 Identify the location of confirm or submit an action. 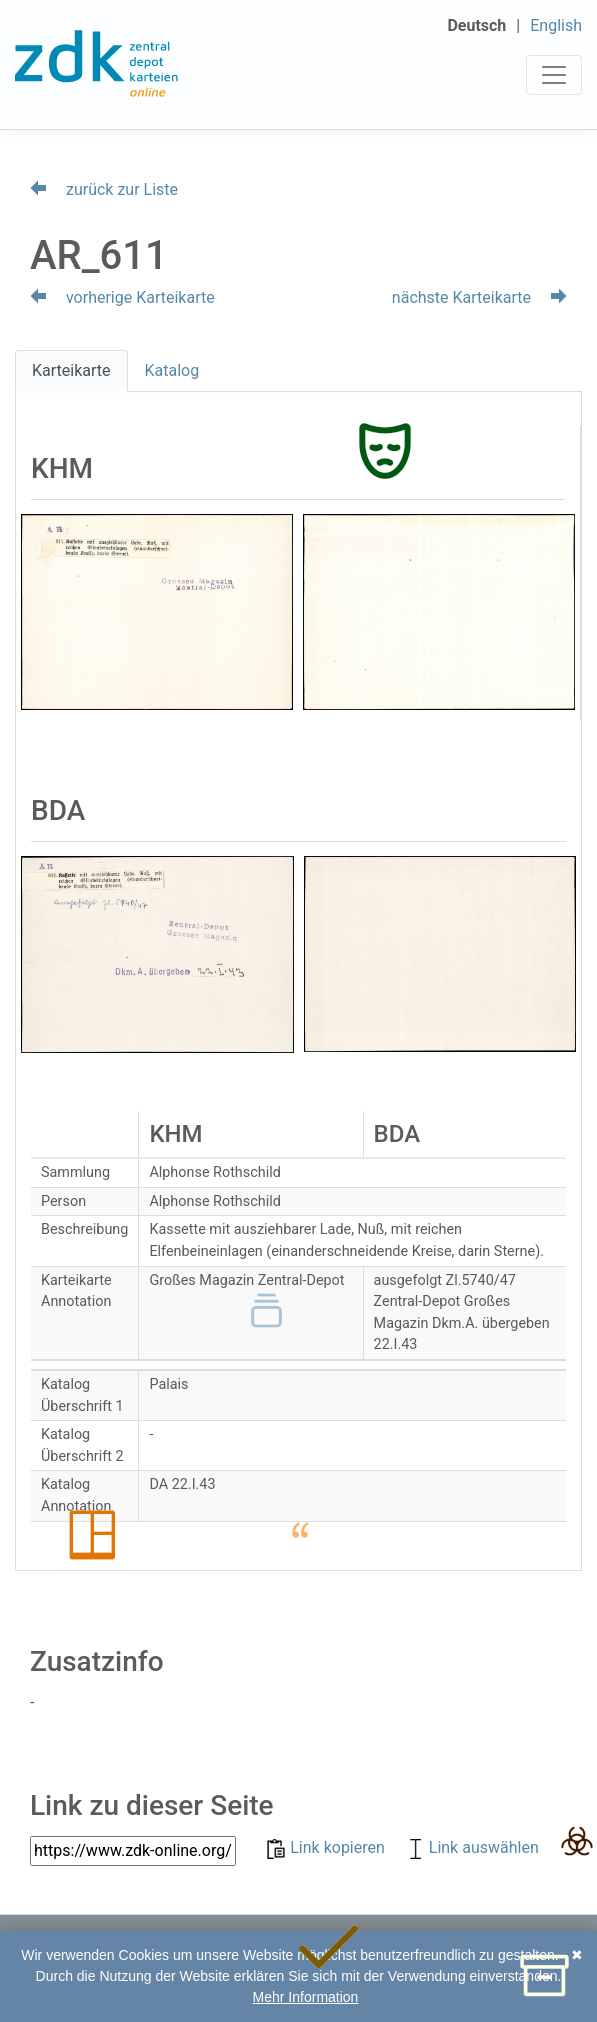
(328, 1948).